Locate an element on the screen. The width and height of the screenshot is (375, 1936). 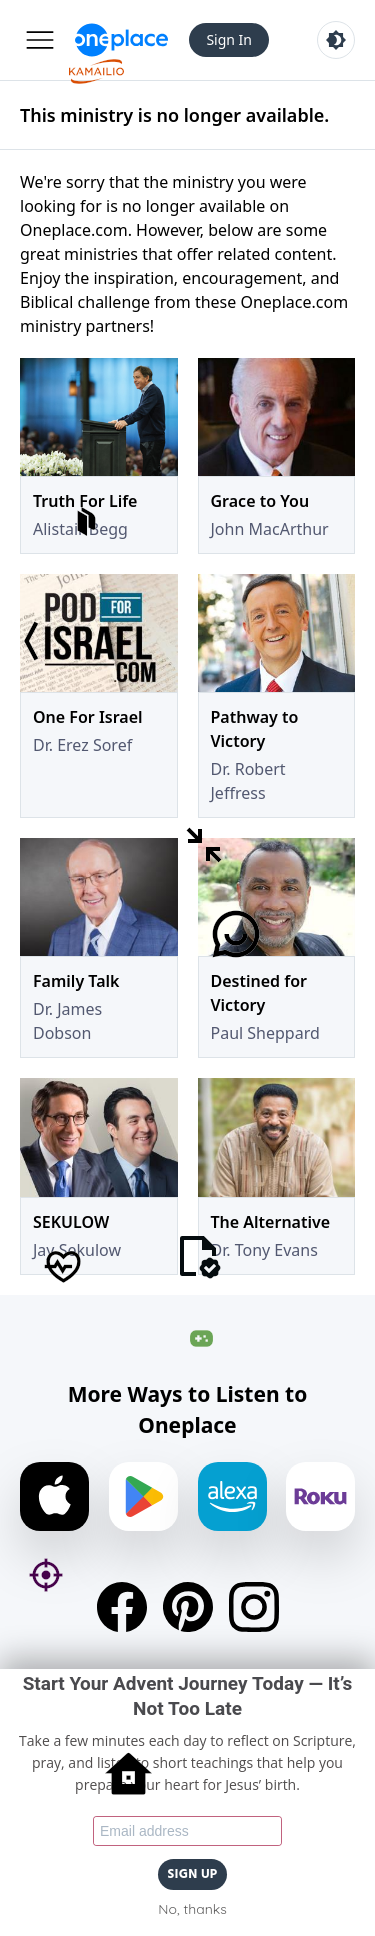
navigate to home screen is located at coordinates (128, 1775).